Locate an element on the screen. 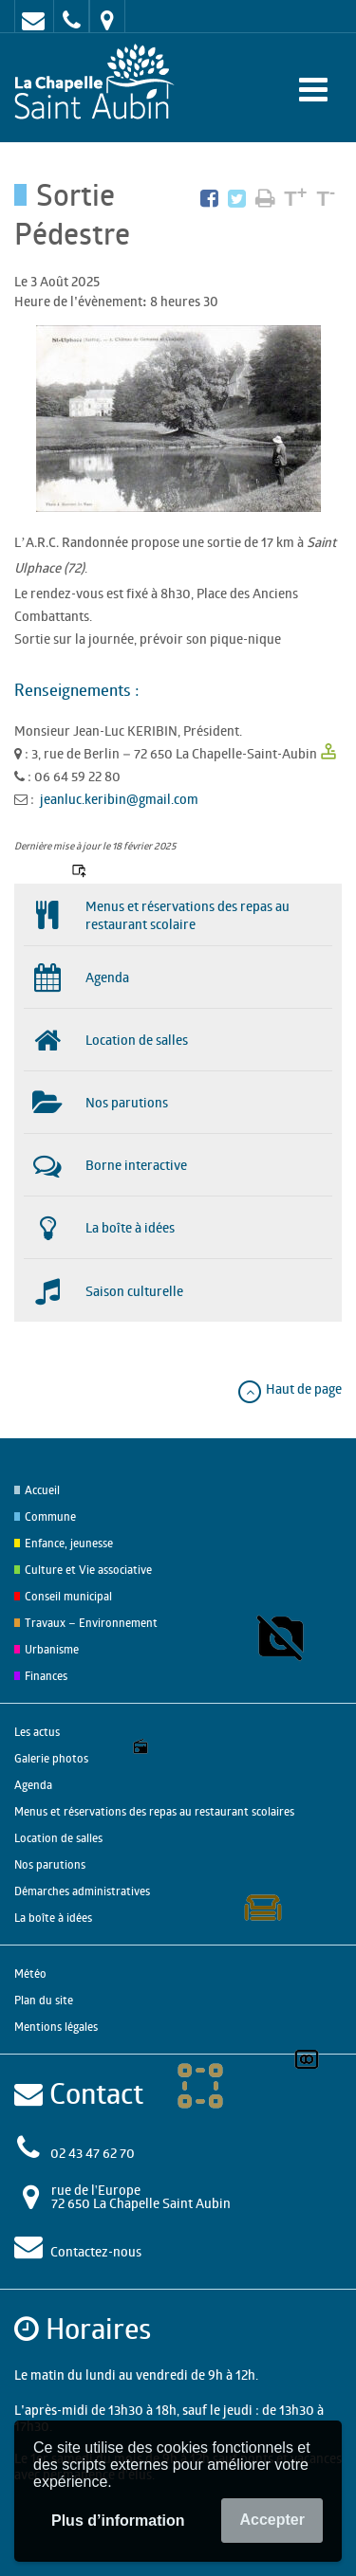 The image size is (356, 2576). access gaming or controller settings is located at coordinates (328, 752).